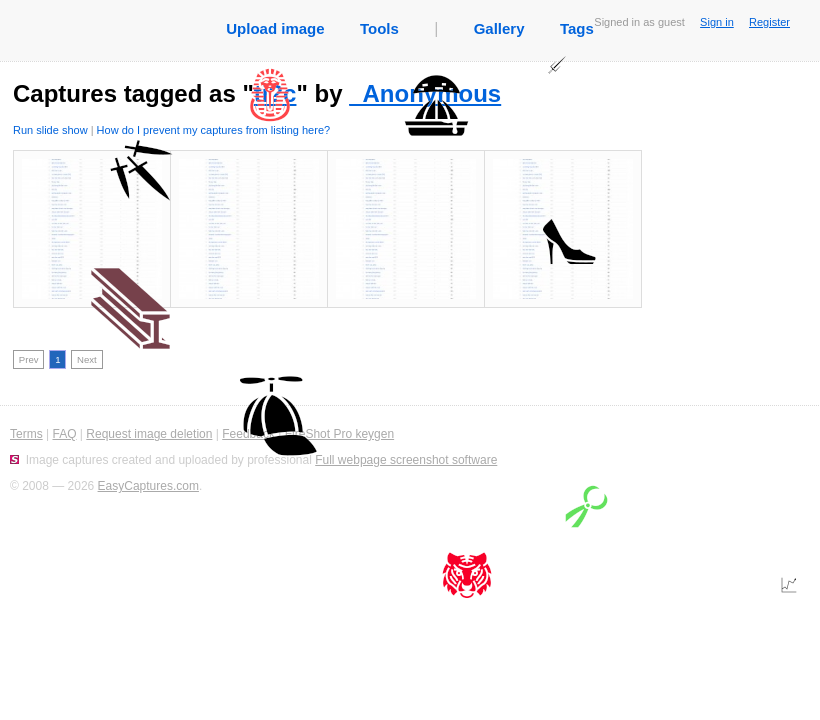  What do you see at coordinates (436, 105) in the screenshot?
I see `access kitchen or cooking tools` at bounding box center [436, 105].